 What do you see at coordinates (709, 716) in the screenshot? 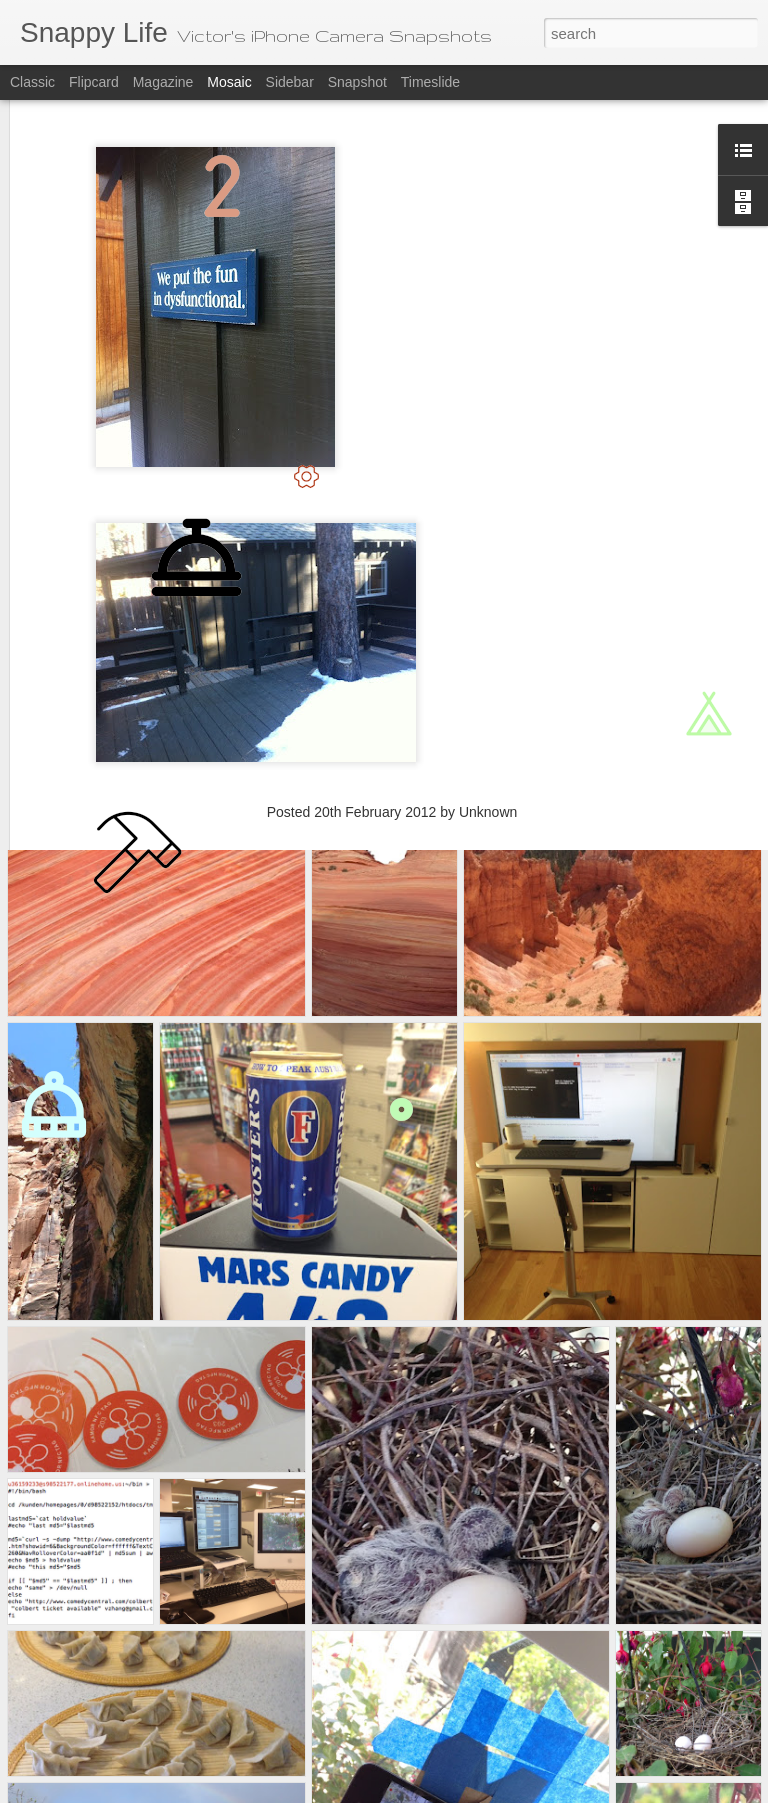
I see `access camping or outdoor activity features` at bounding box center [709, 716].